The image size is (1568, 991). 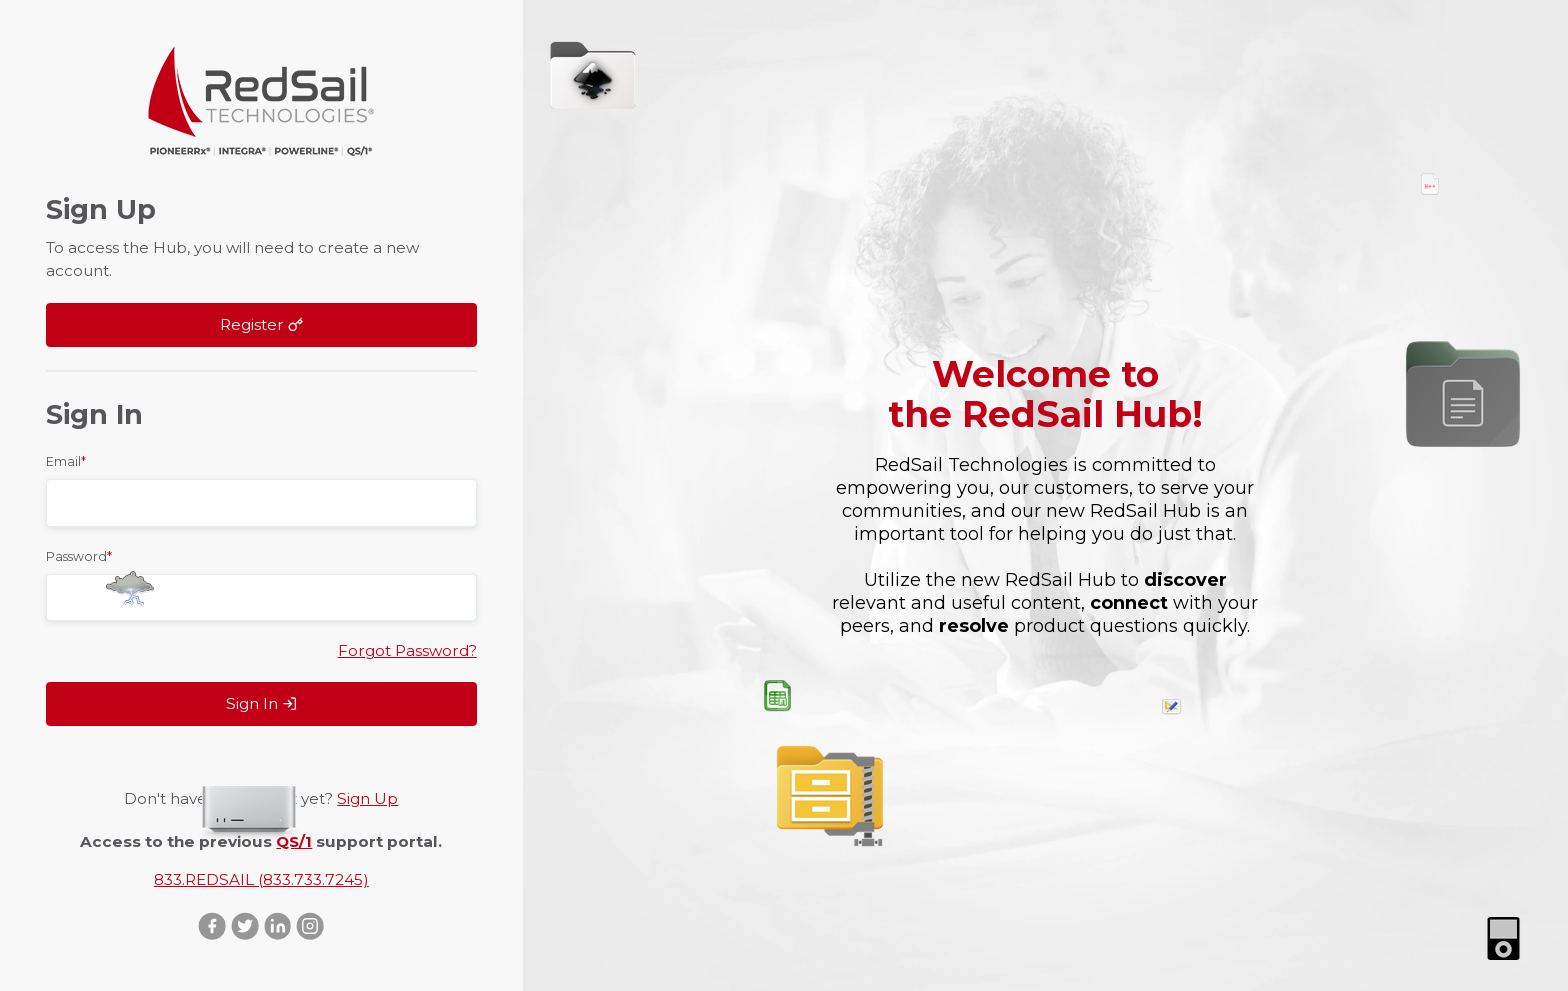 What do you see at coordinates (1430, 184) in the screenshot?
I see `c++ header file` at bounding box center [1430, 184].